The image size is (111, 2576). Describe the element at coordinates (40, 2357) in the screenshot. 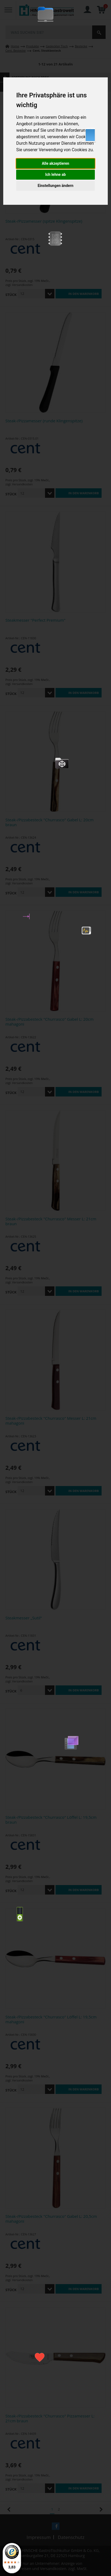

I see `mark item as favorite` at that location.